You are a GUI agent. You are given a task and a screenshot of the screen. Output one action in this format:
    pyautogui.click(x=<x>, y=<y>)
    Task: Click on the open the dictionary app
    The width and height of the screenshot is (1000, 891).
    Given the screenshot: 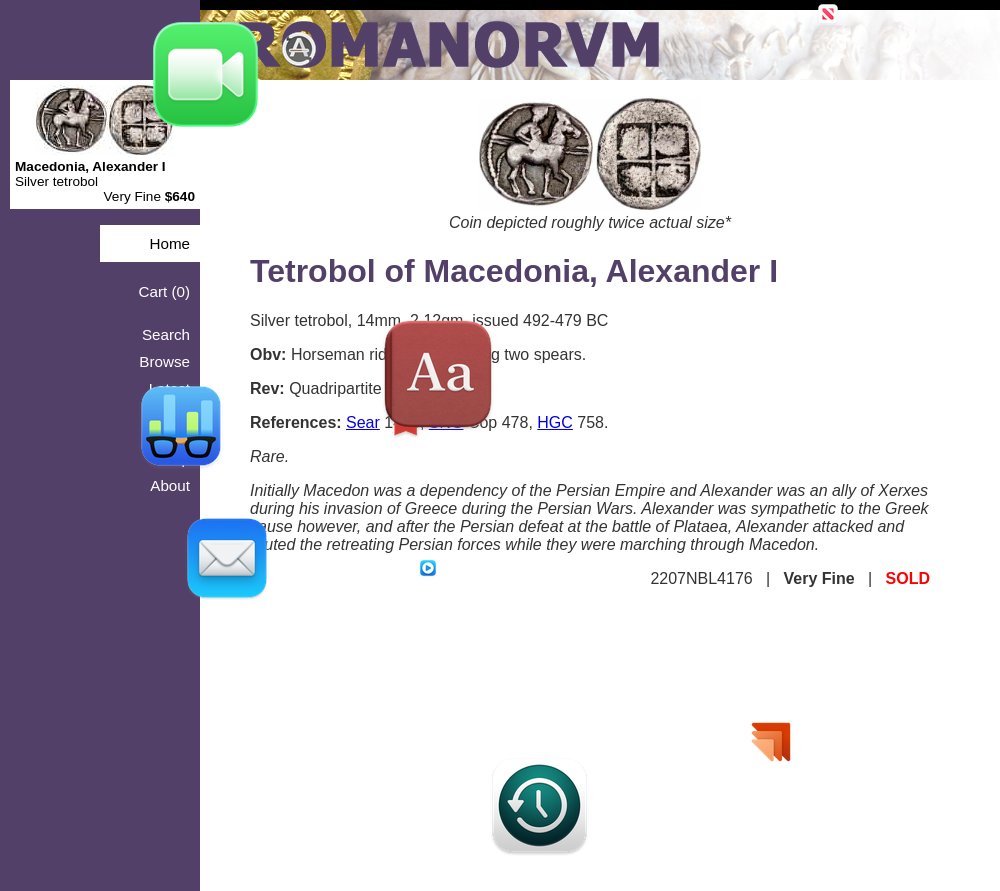 What is the action you would take?
    pyautogui.click(x=438, y=374)
    